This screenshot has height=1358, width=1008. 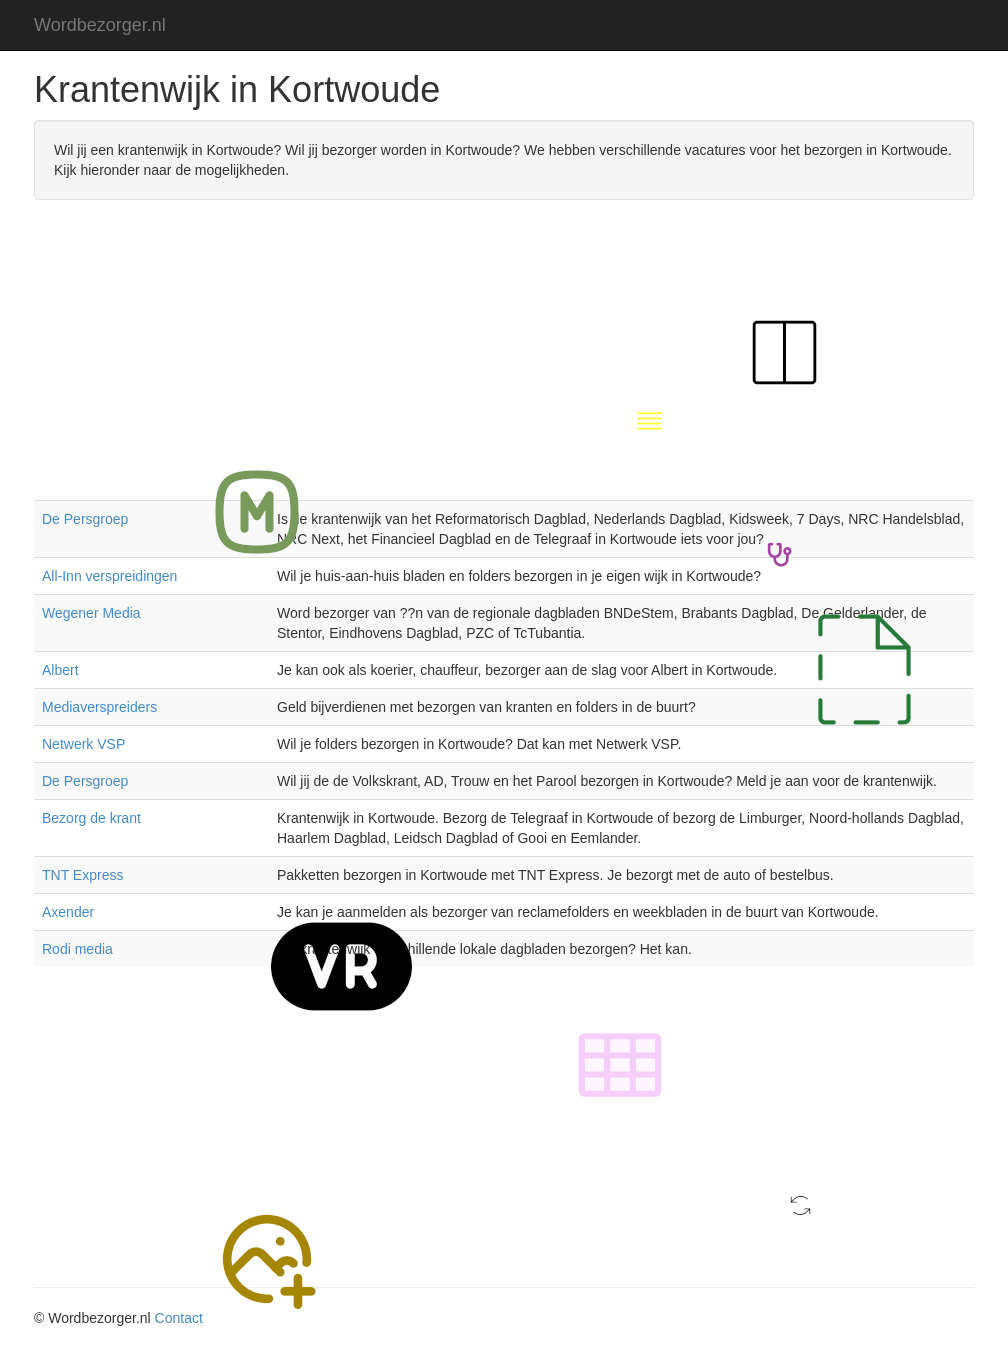 What do you see at coordinates (649, 421) in the screenshot?
I see `justify text alignment` at bounding box center [649, 421].